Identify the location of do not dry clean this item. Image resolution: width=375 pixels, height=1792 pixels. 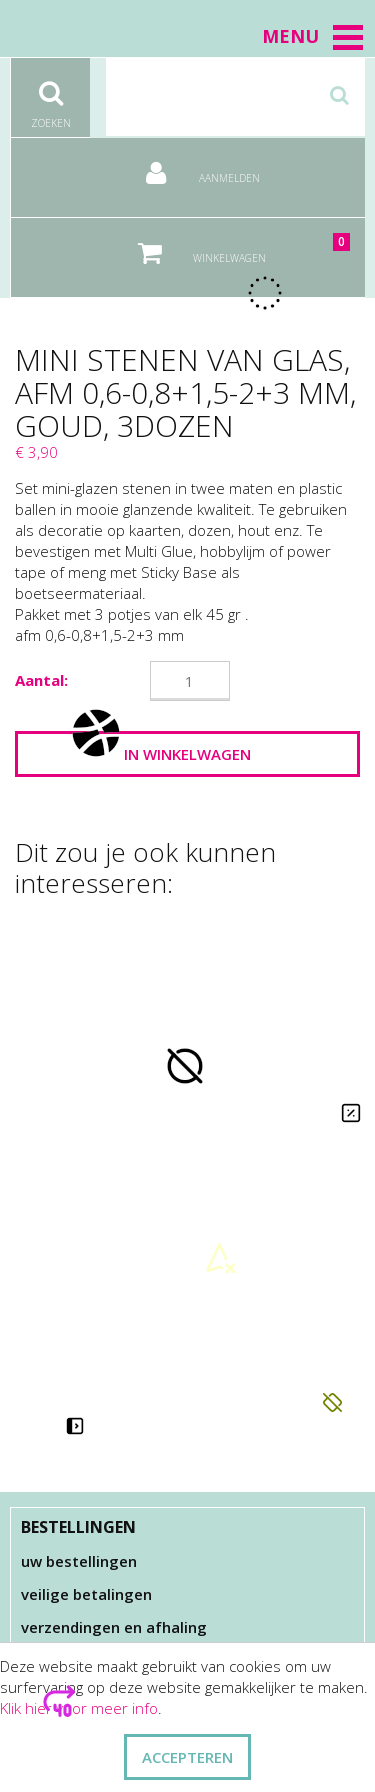
(185, 1066).